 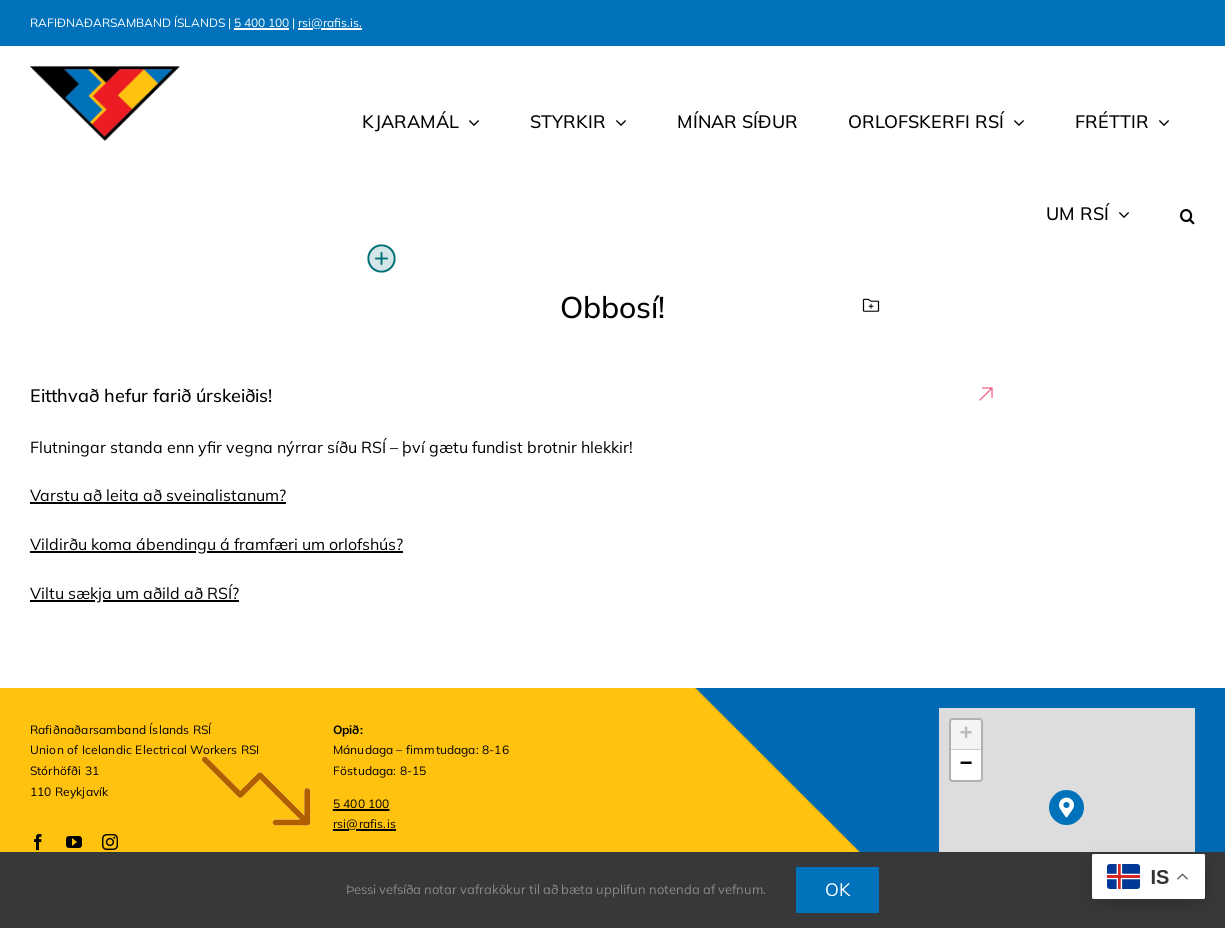 What do you see at coordinates (381, 258) in the screenshot?
I see `add a new item` at bounding box center [381, 258].